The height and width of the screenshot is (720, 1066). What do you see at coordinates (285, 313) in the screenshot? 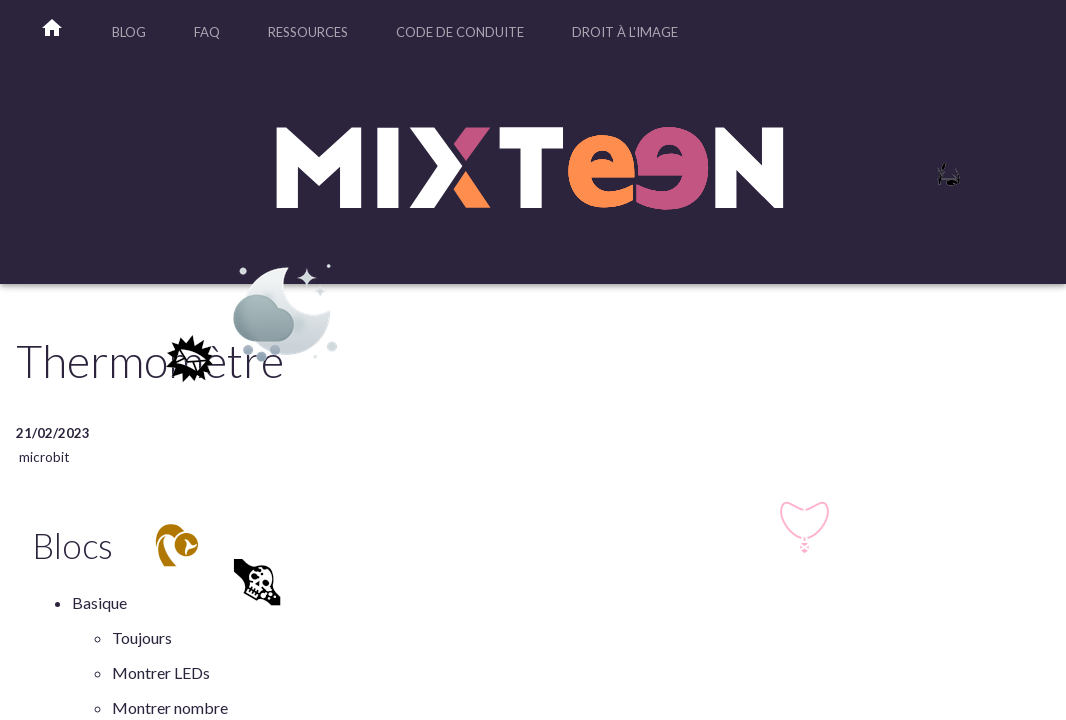
I see `indicates scattered snow conditions at night` at bounding box center [285, 313].